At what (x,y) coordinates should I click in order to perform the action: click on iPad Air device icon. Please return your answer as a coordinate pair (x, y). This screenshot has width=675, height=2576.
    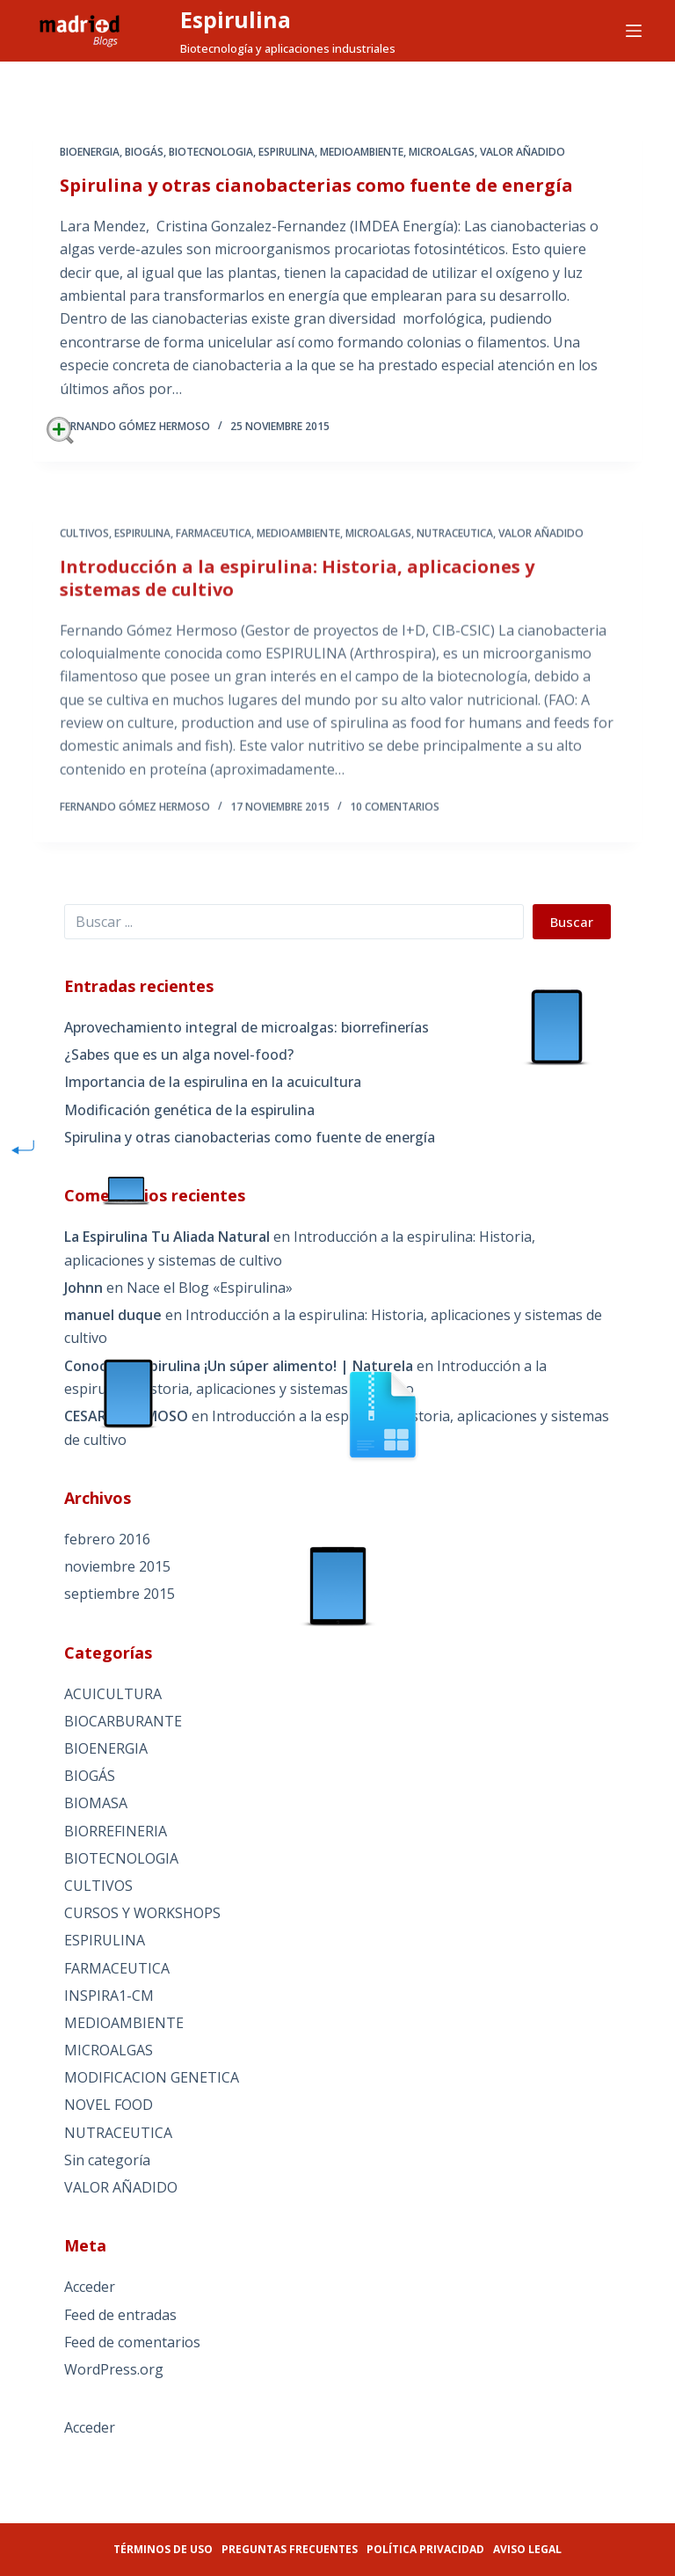
    Looking at the image, I should click on (128, 1394).